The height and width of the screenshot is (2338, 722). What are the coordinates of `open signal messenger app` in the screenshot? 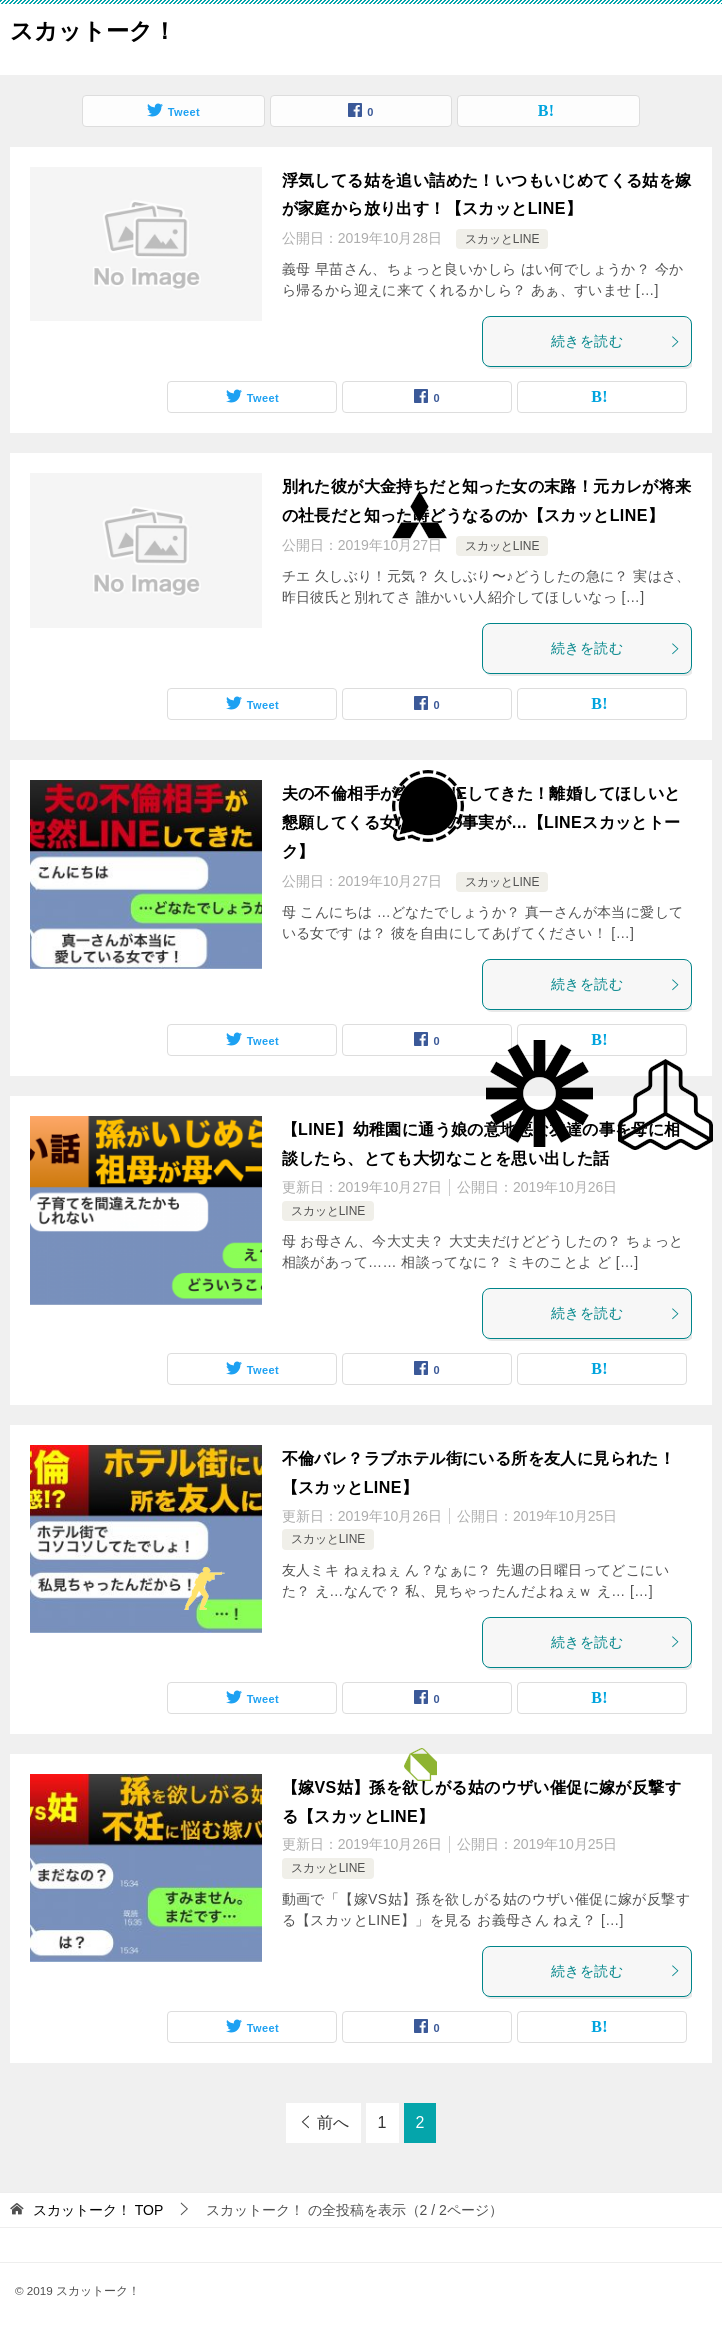 It's located at (428, 806).